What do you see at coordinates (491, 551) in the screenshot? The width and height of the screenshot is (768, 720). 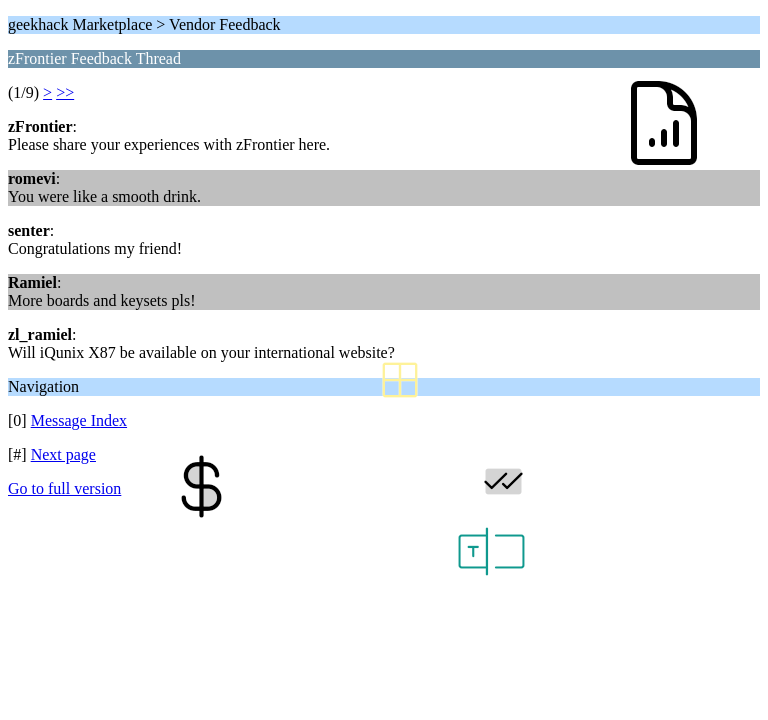 I see `enter text in a form field` at bounding box center [491, 551].